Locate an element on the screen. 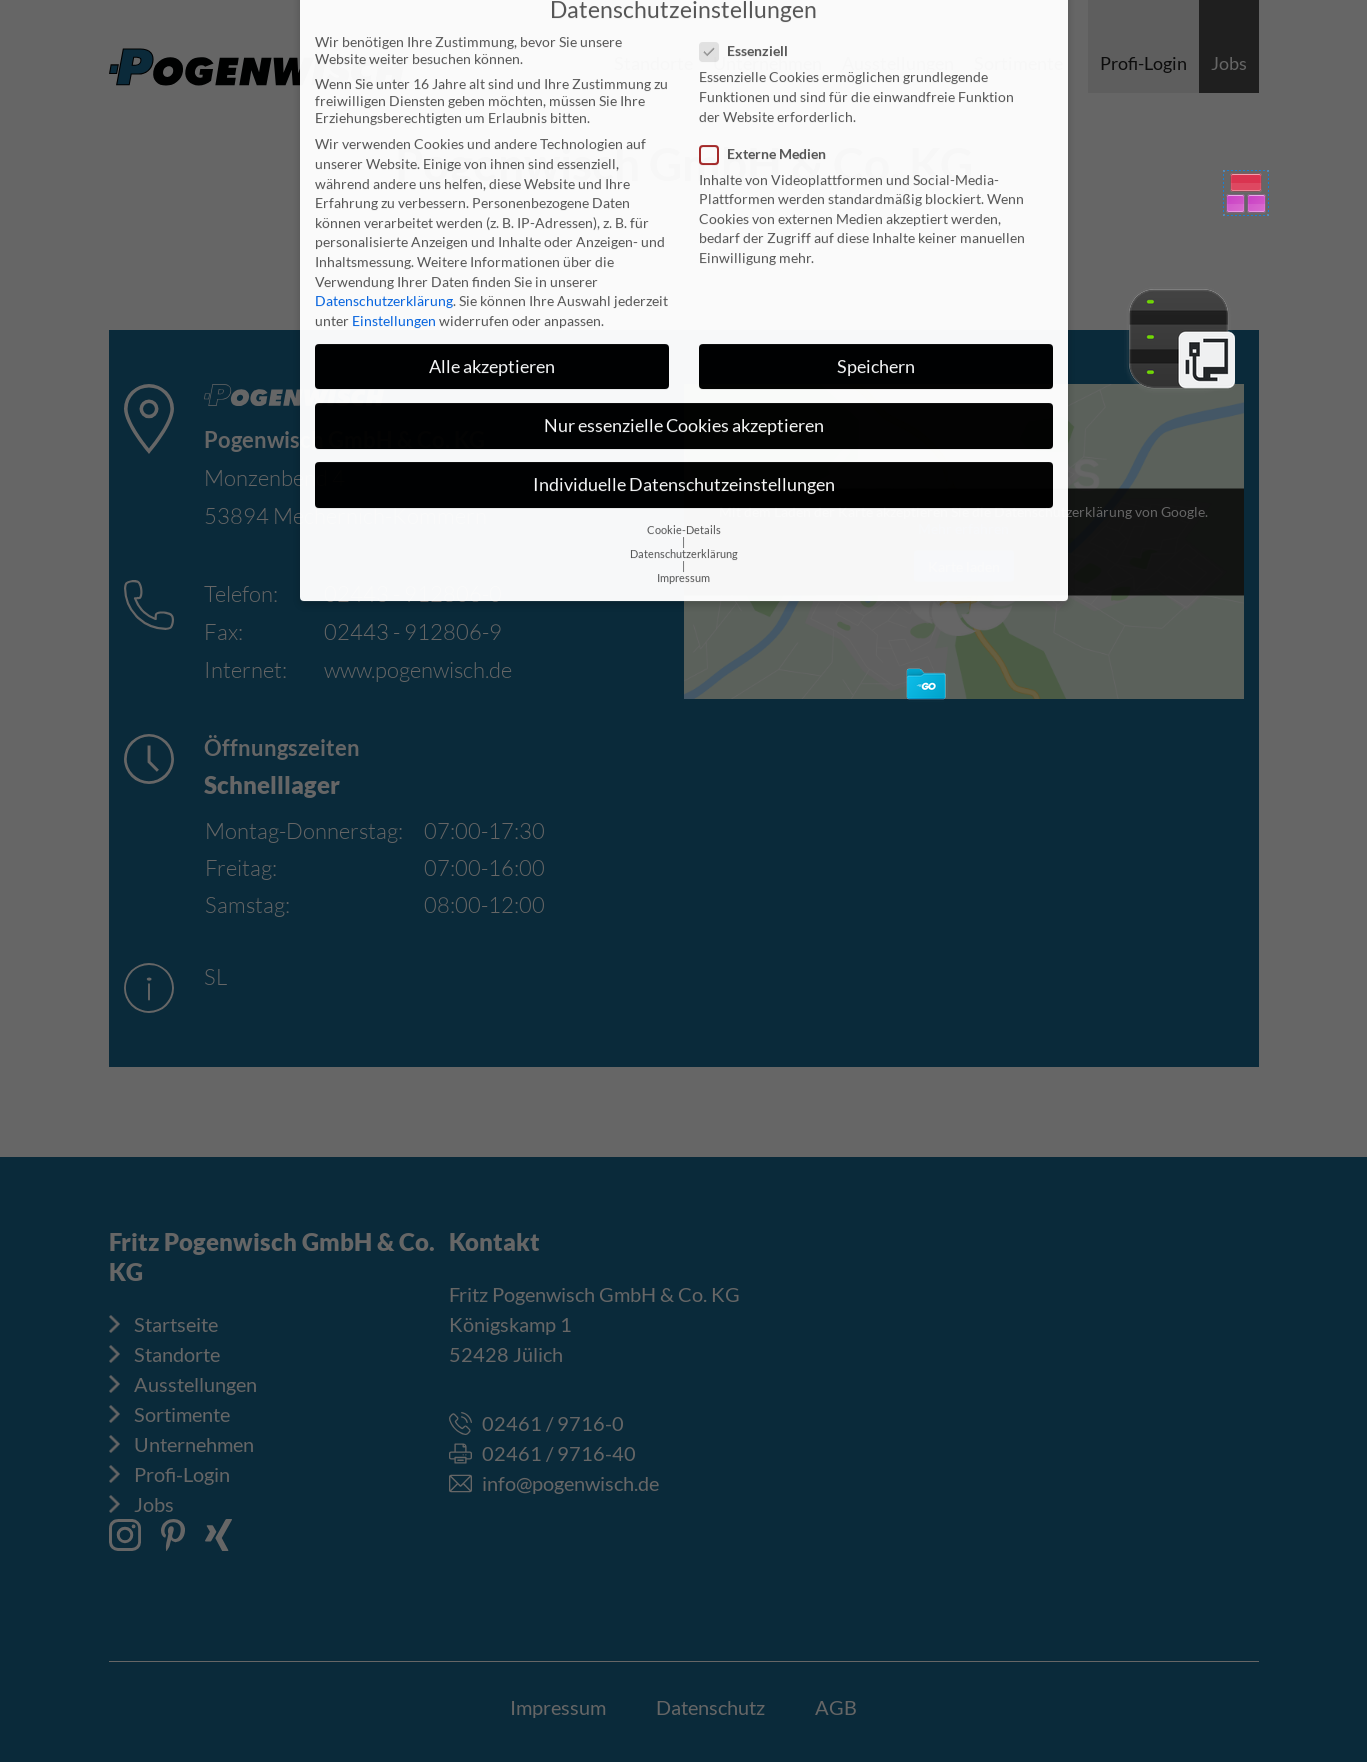  open folder containing Go language projects is located at coordinates (926, 685).